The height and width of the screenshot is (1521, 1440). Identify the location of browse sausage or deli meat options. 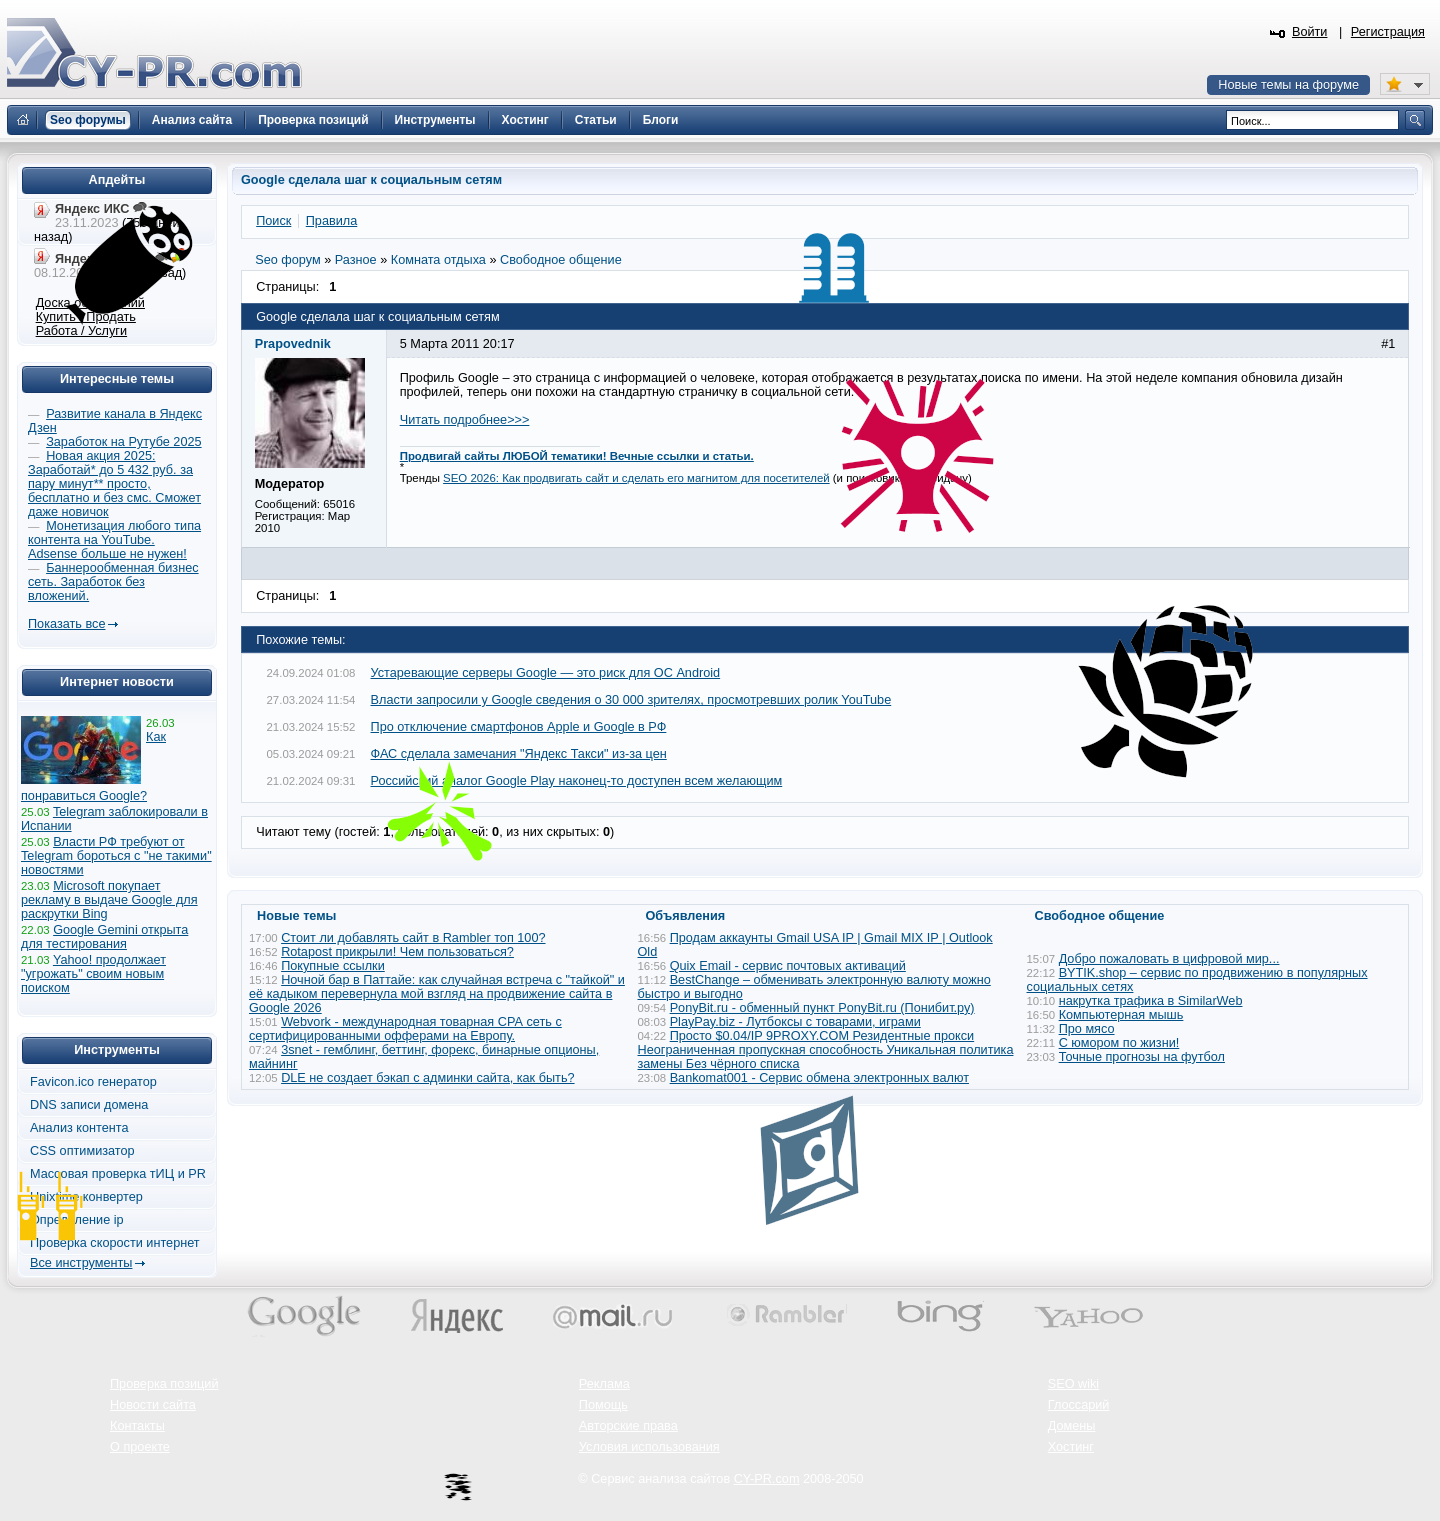
(128, 265).